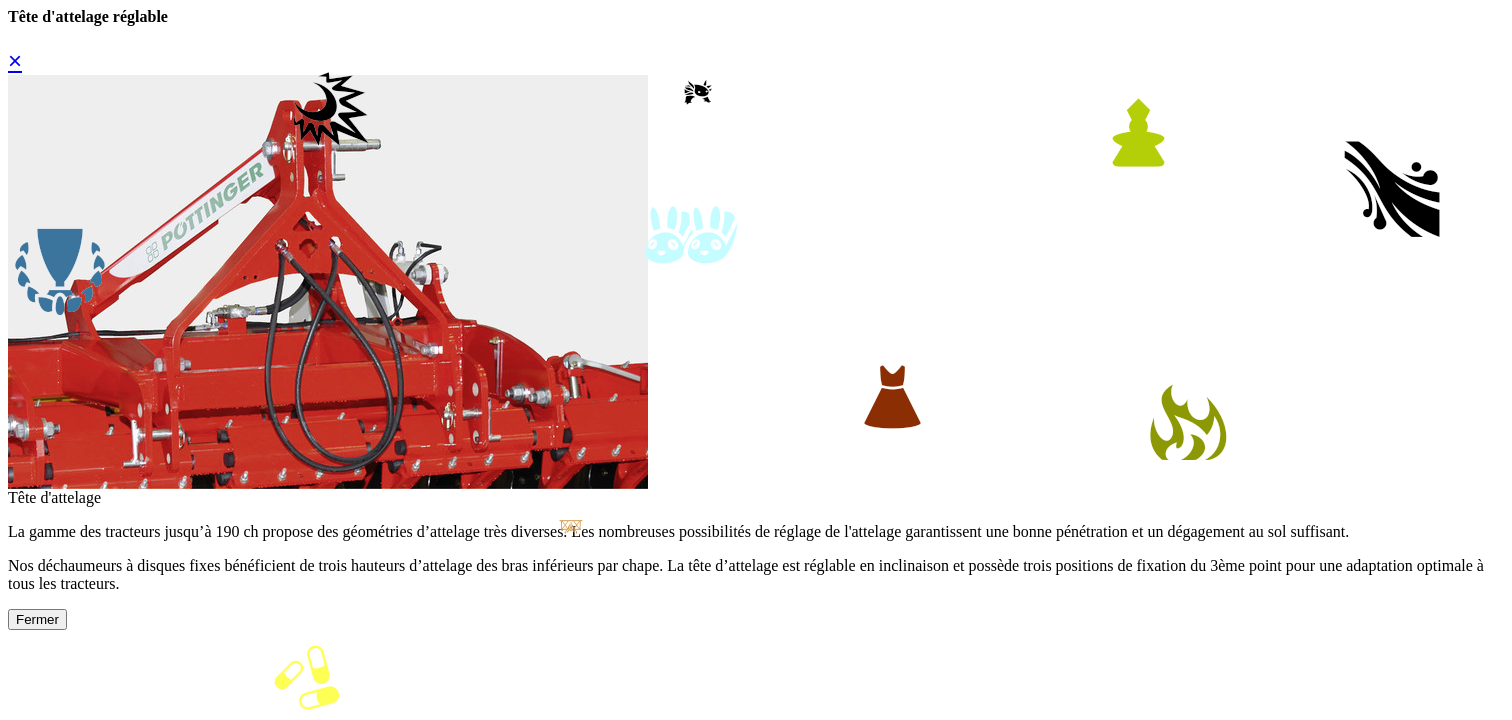 This screenshot has height=720, width=1512. I want to click on axolotl character or mascot icon, so click(698, 91).